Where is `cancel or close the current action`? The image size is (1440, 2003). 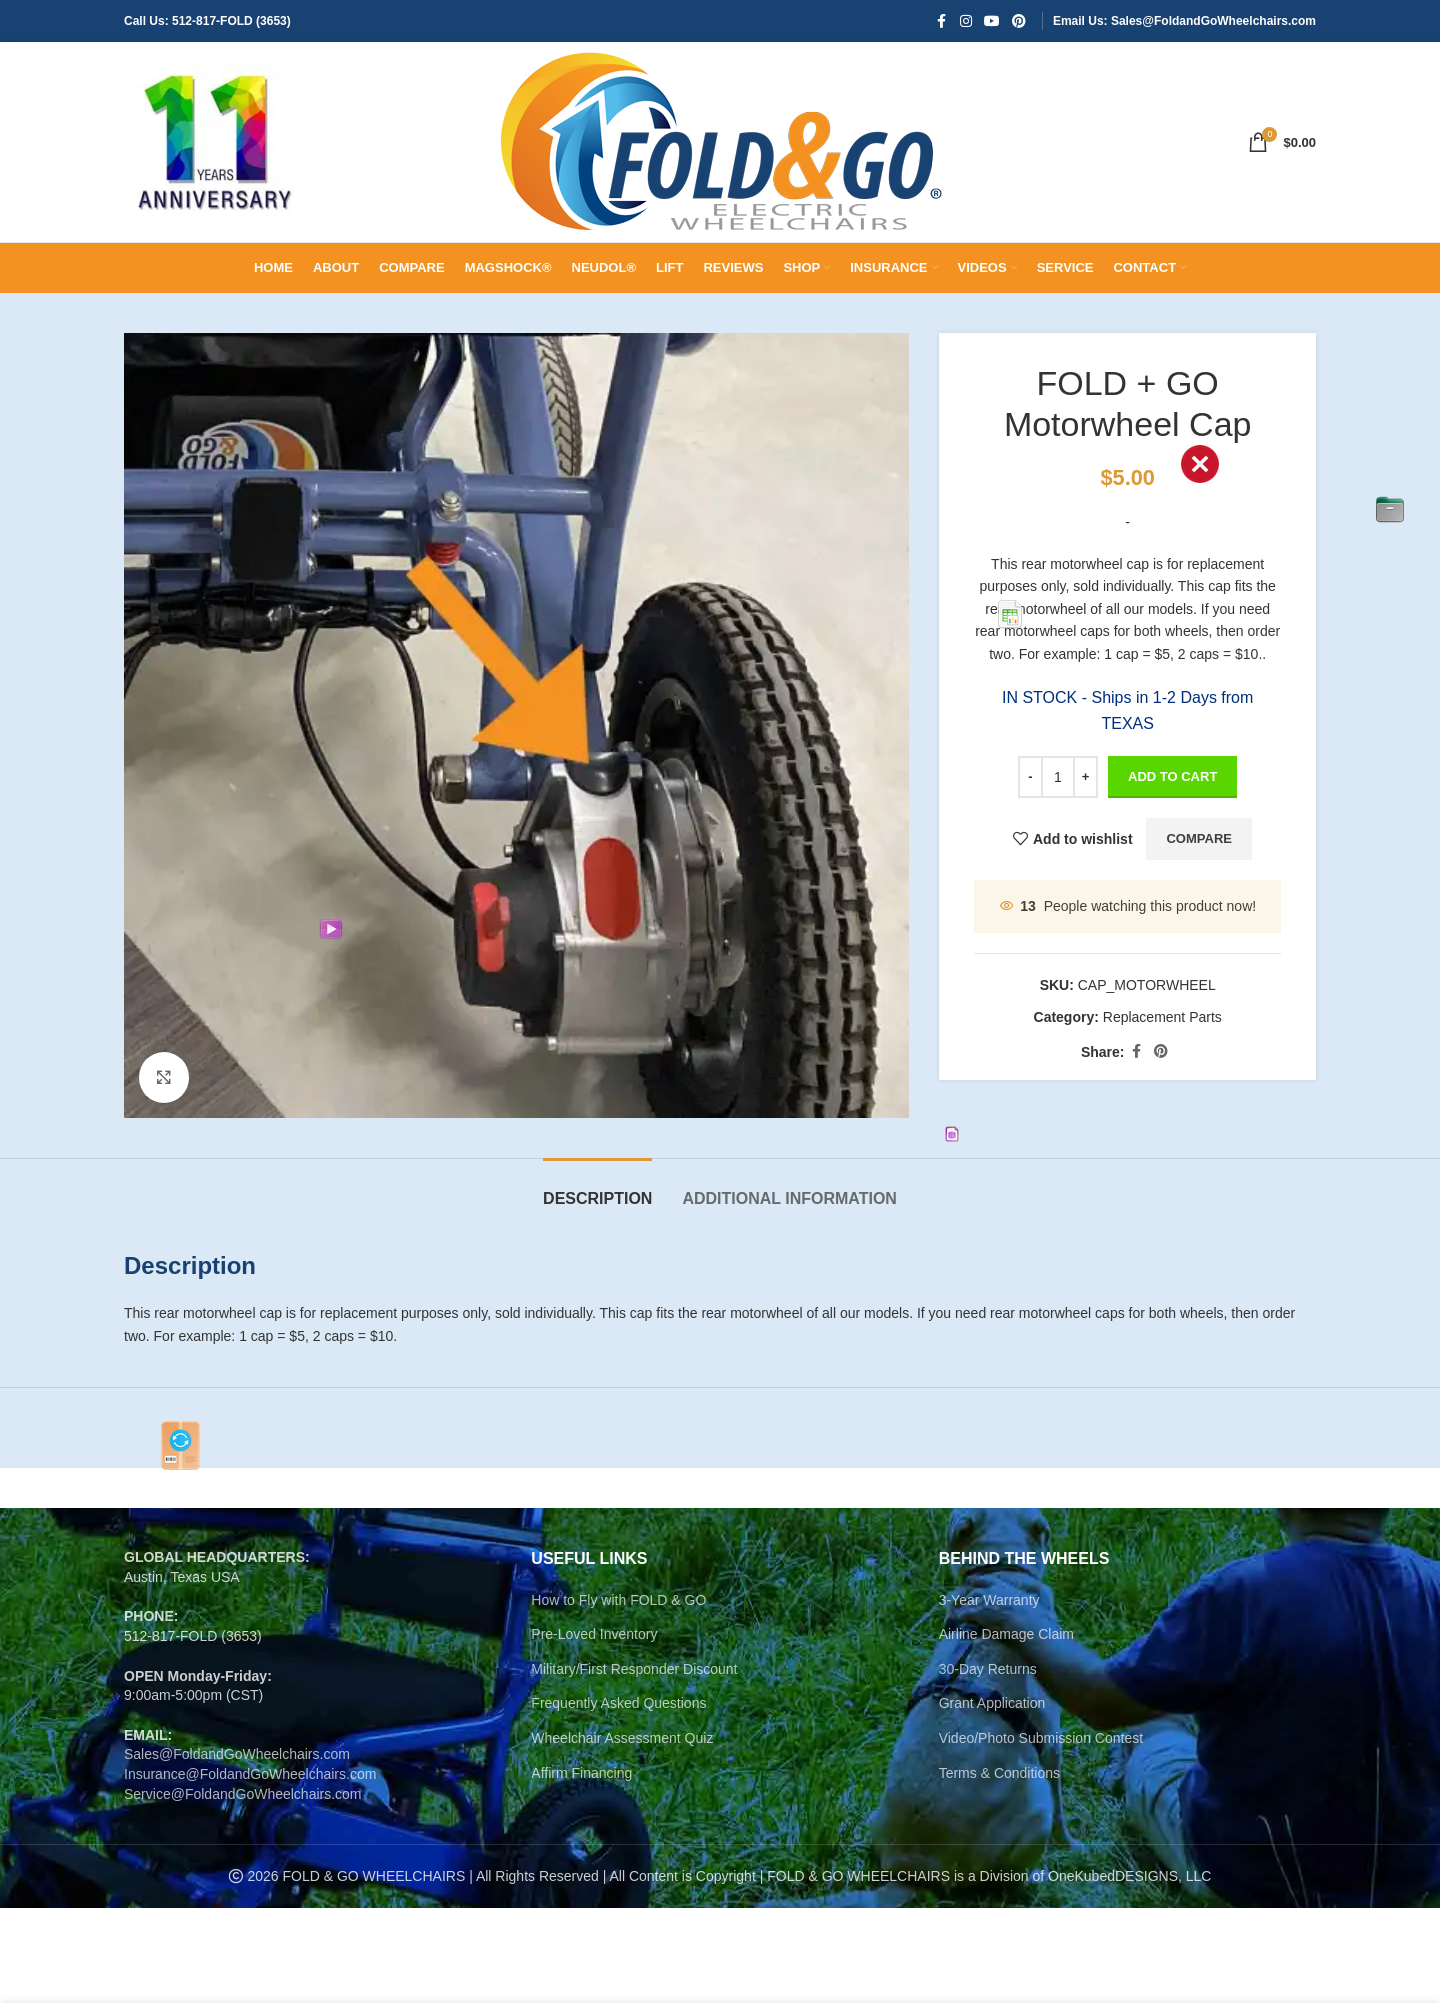
cancel or close the current action is located at coordinates (1200, 464).